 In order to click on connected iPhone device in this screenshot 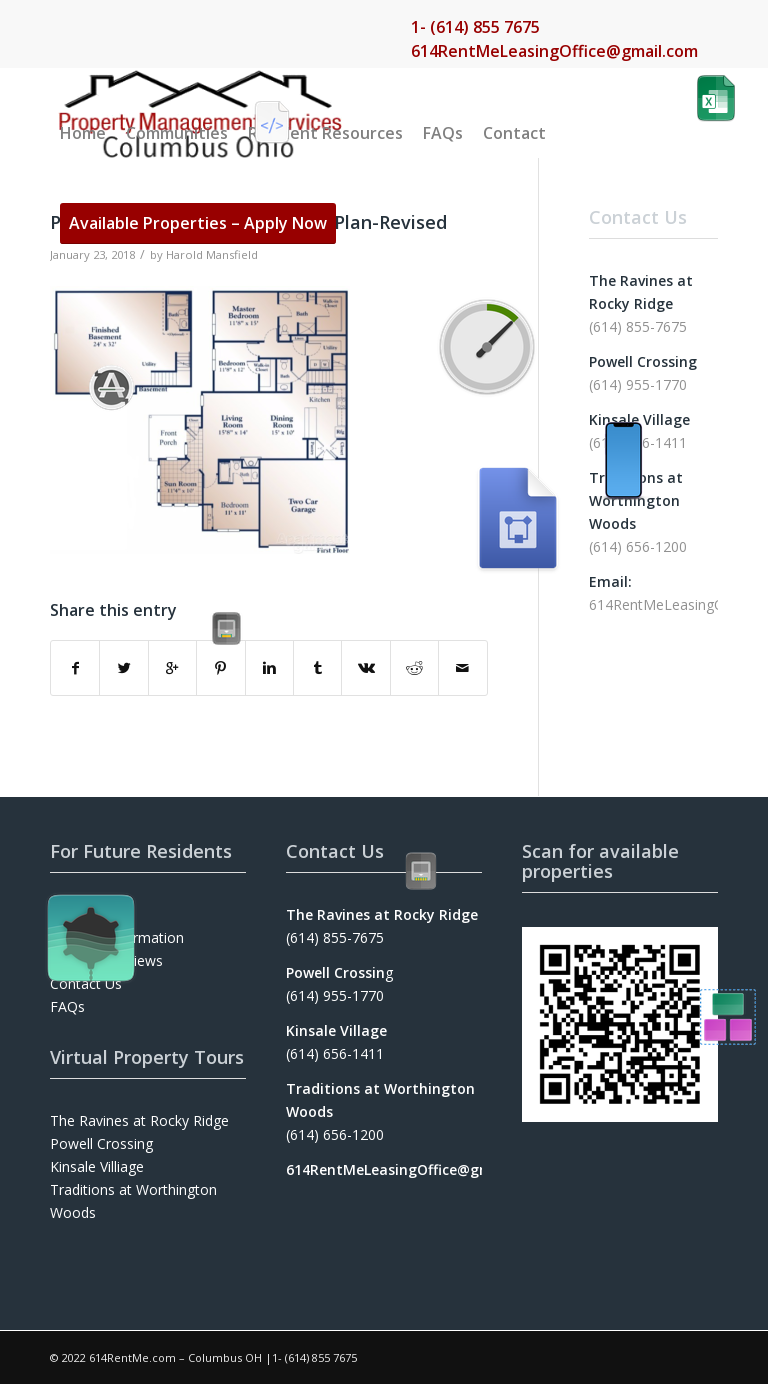, I will do `click(623, 461)`.